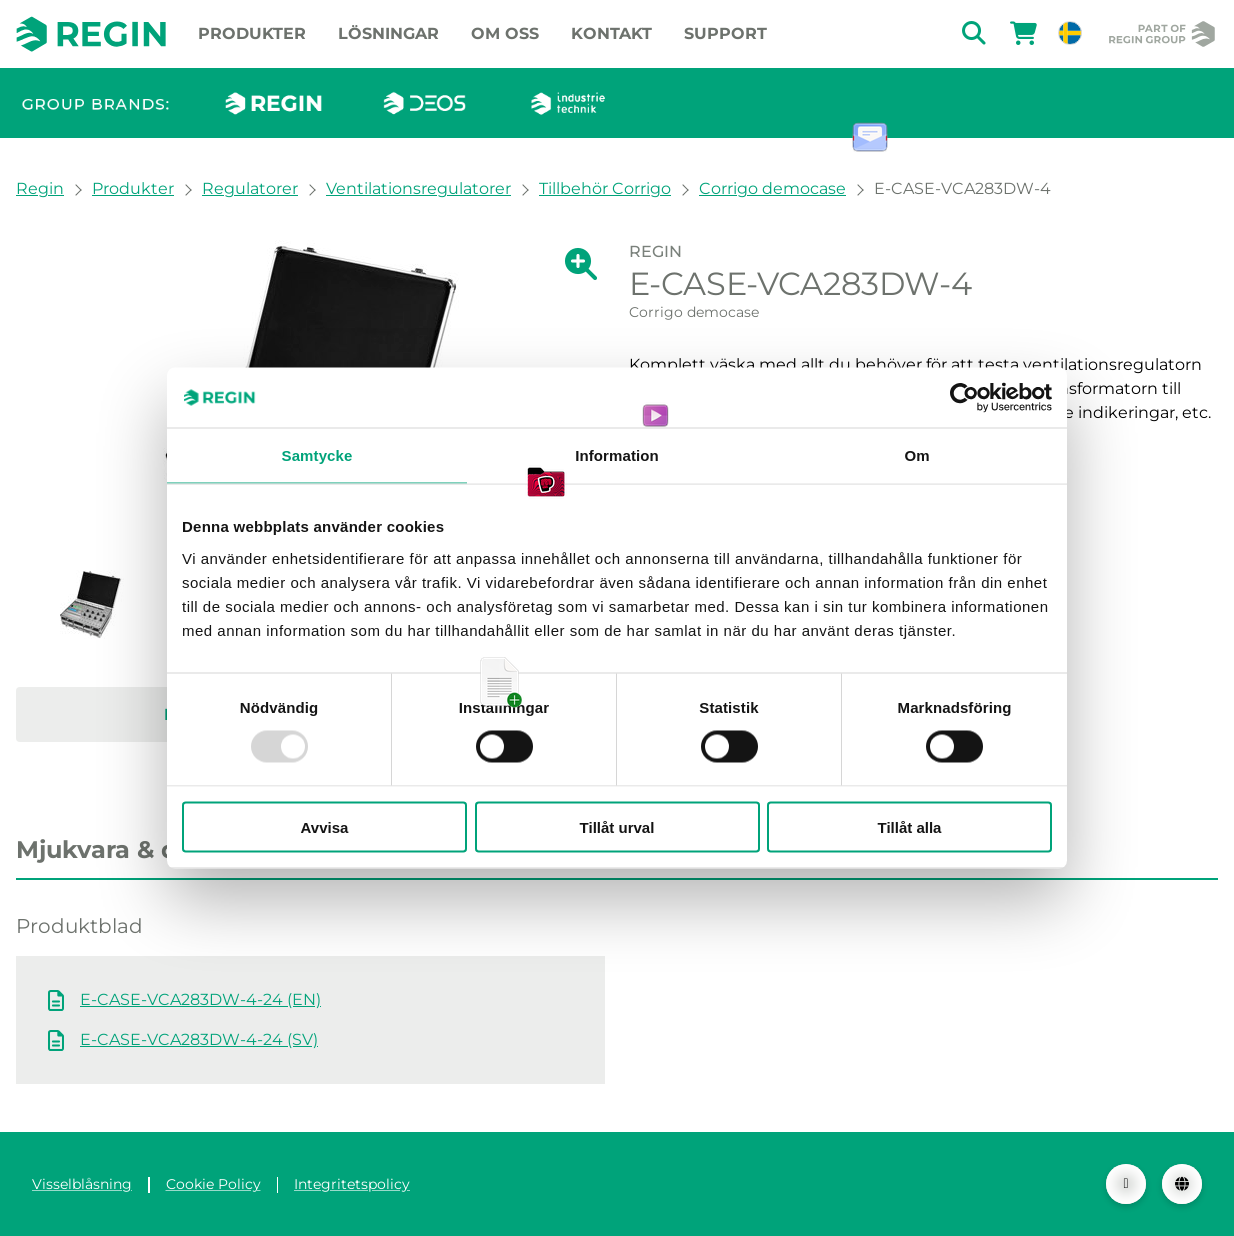  Describe the element at coordinates (546, 483) in the screenshot. I see `open PewDiePie-themed content folder` at that location.